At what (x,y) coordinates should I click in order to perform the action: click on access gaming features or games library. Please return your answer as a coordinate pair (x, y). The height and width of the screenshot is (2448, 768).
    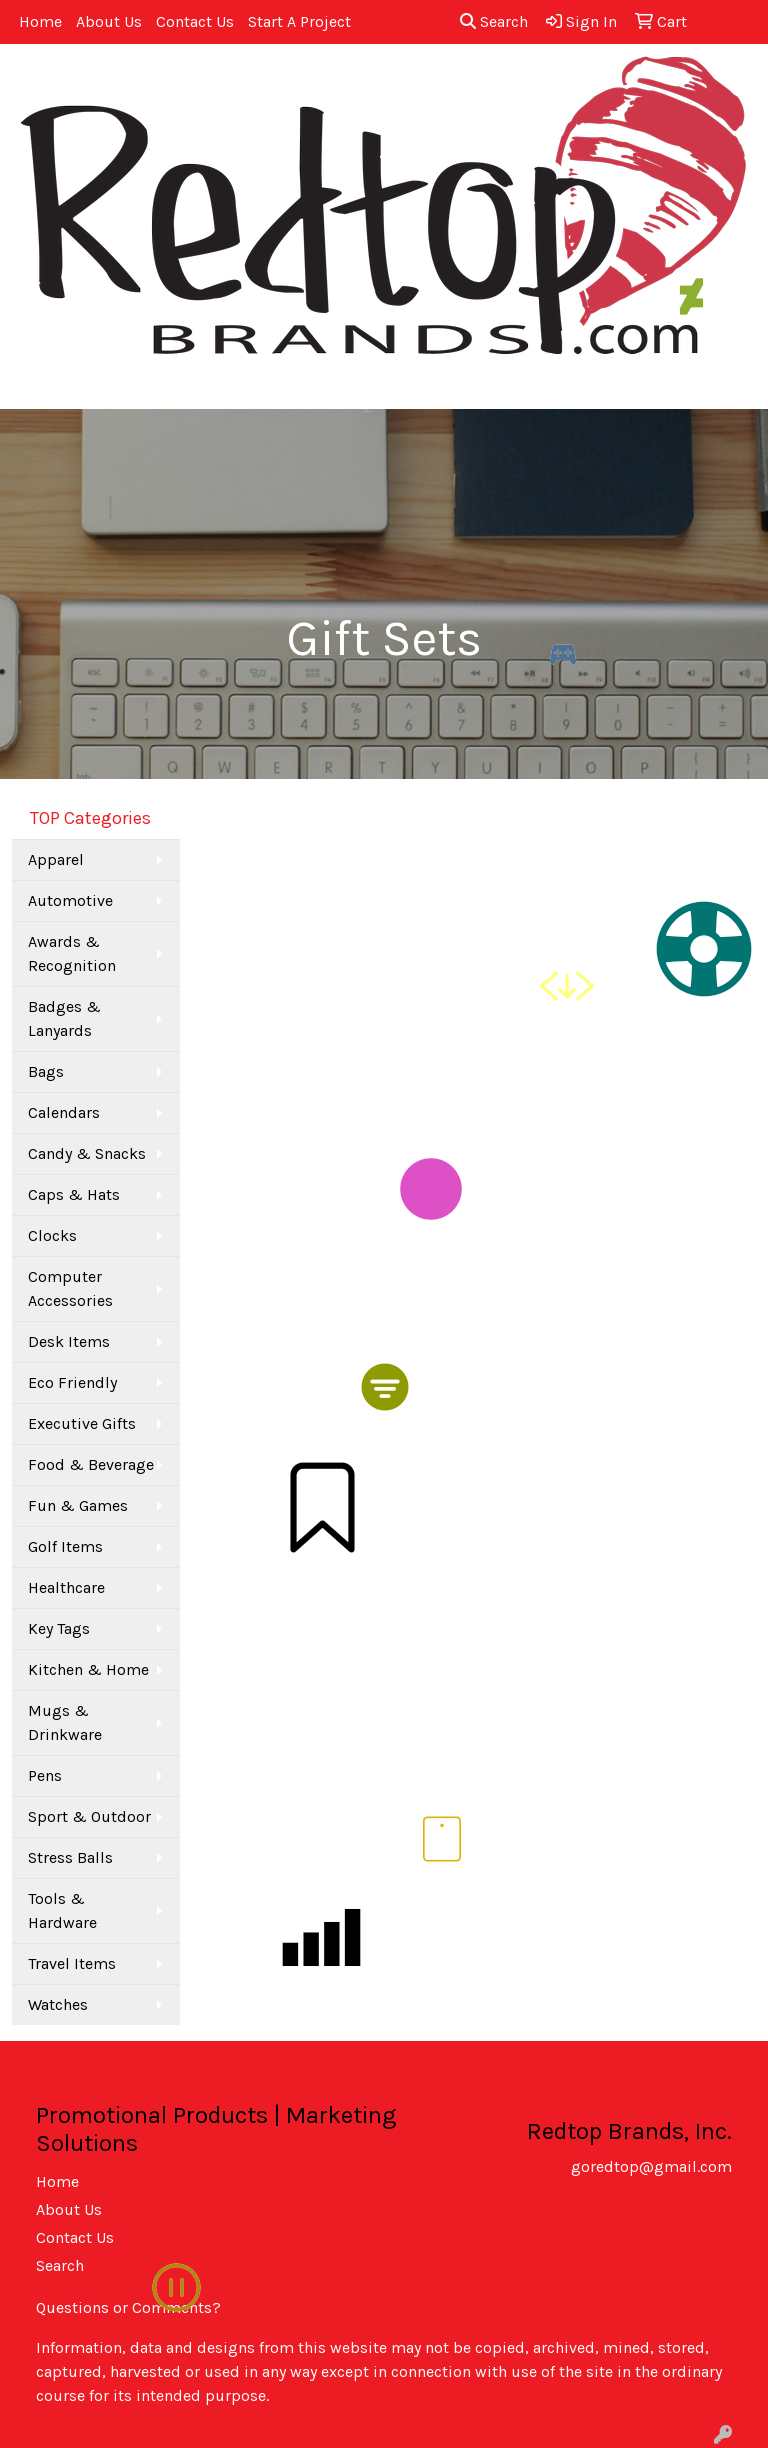
    Looking at the image, I should click on (563, 654).